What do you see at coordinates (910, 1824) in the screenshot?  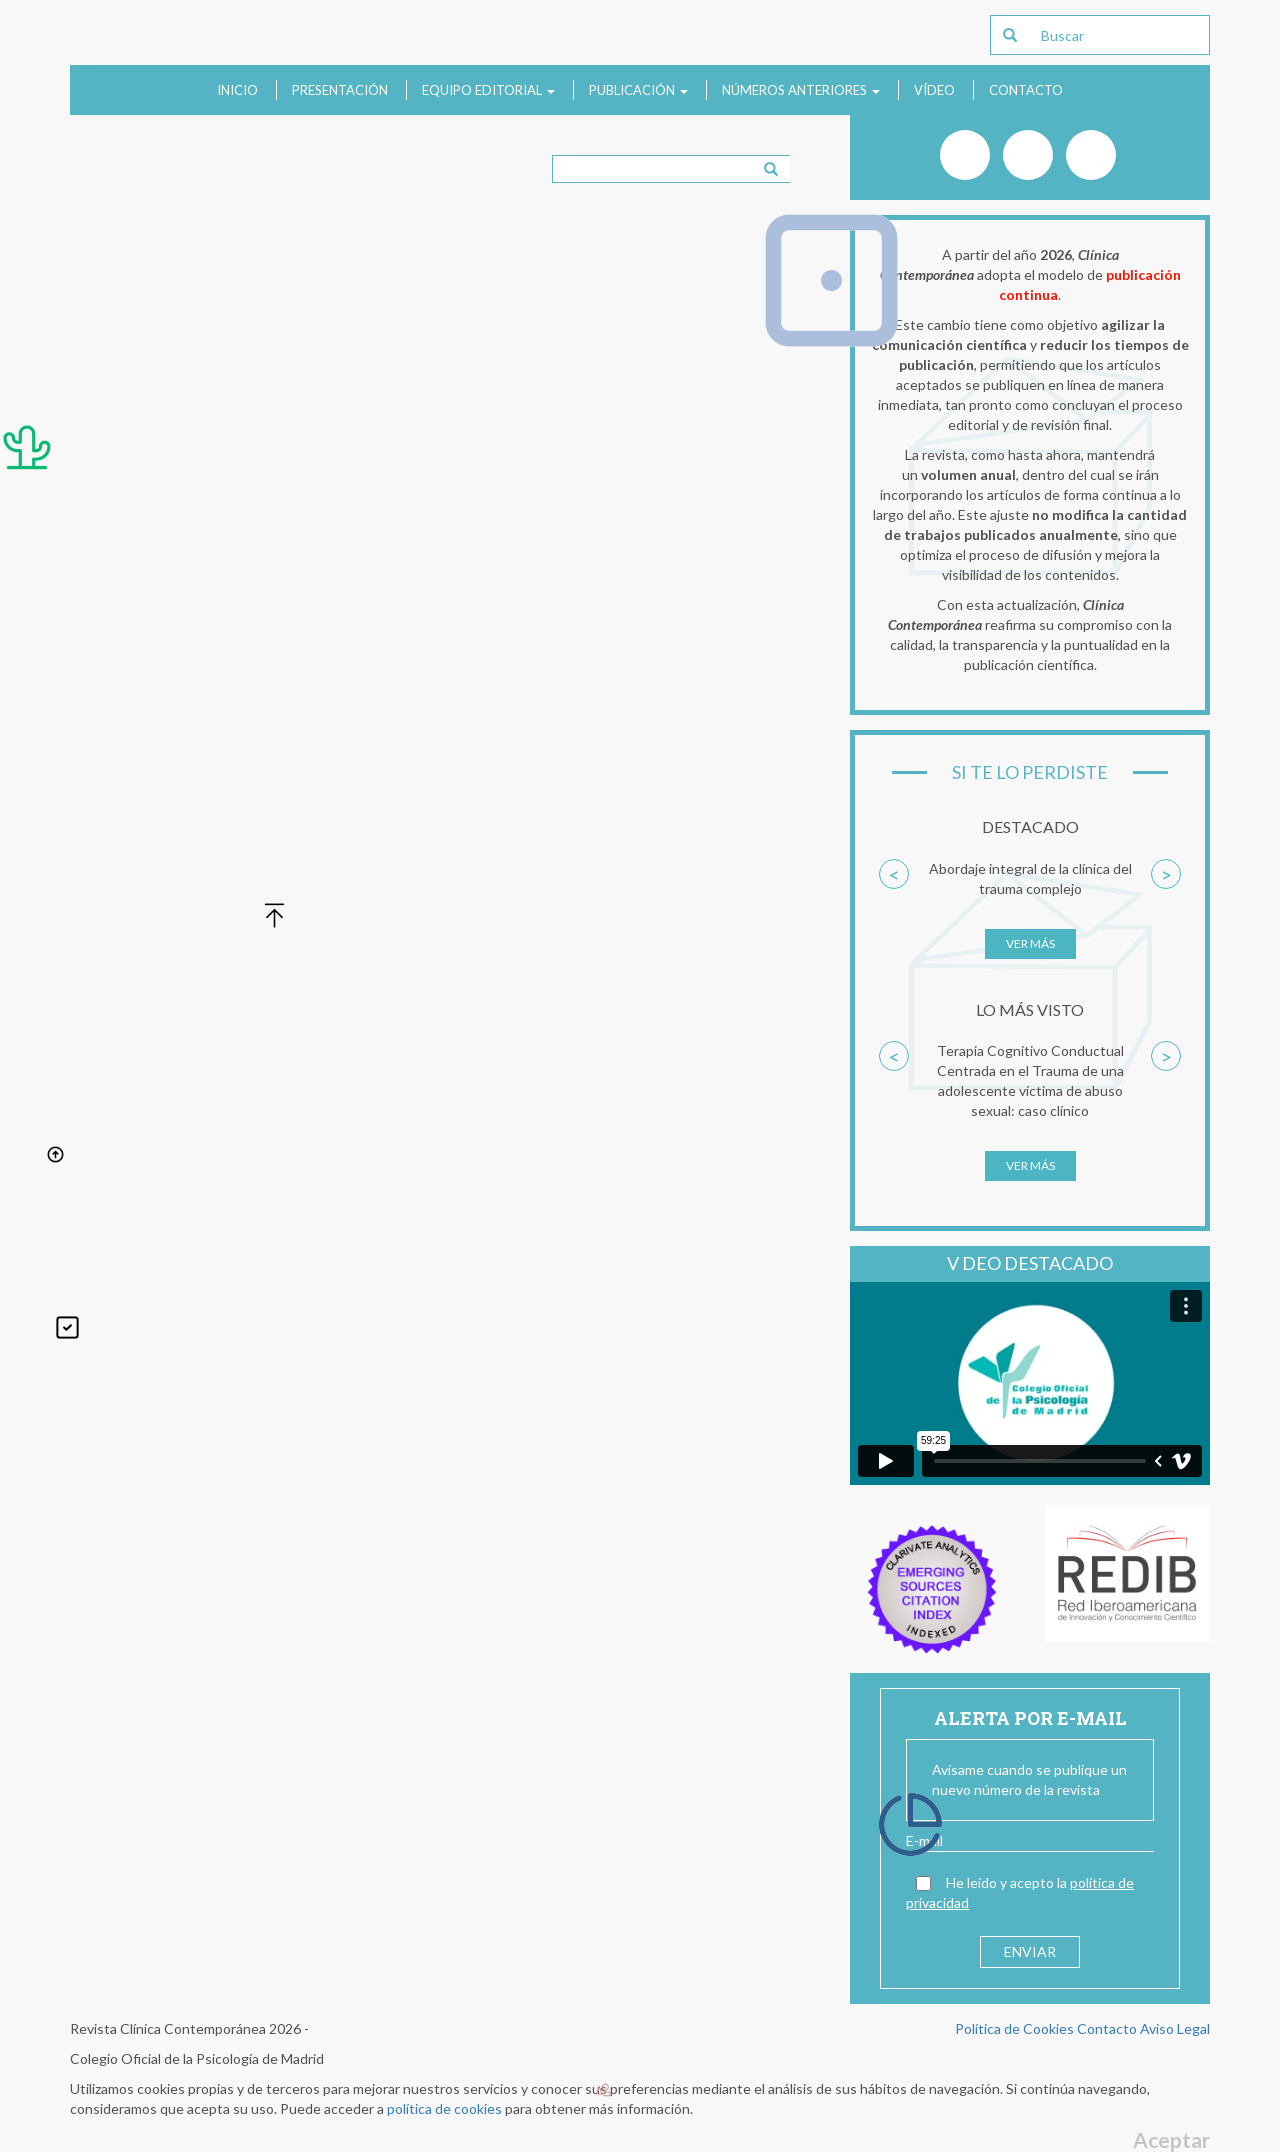 I see `view analytics or statistics` at bounding box center [910, 1824].